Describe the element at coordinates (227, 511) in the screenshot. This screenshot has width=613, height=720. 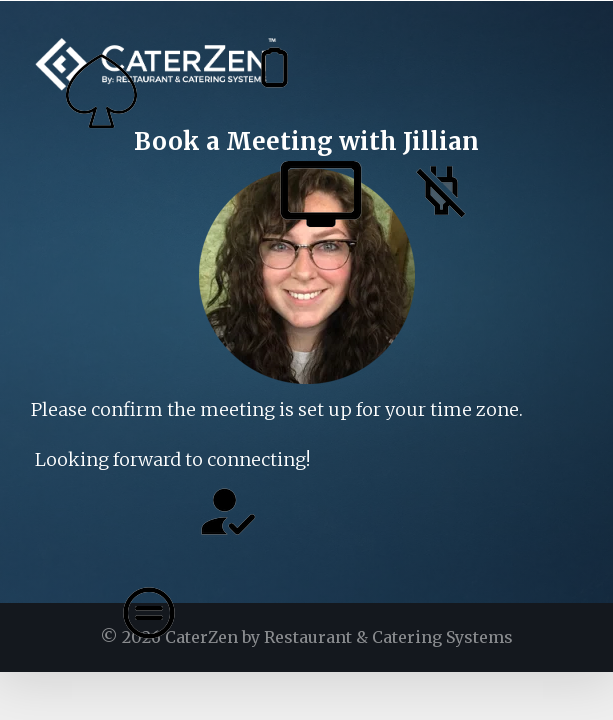
I see `user registration completed successfully` at that location.